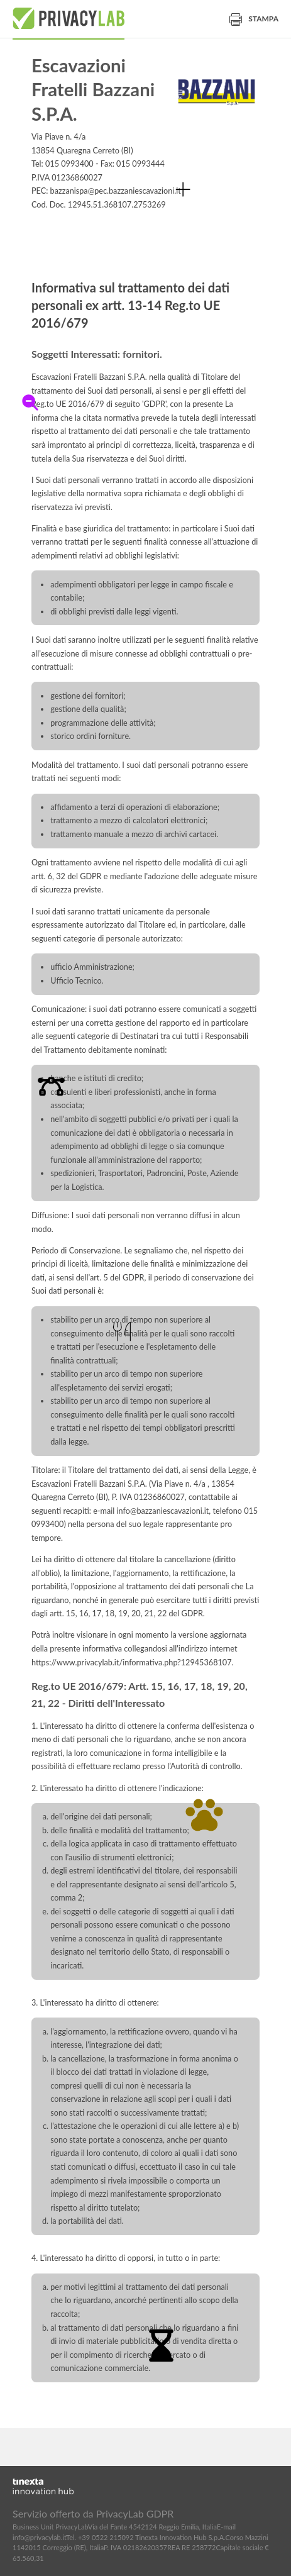 This screenshot has height=2576, width=291. Describe the element at coordinates (161, 2345) in the screenshot. I see `indicates time has expired or countdown complete` at that location.